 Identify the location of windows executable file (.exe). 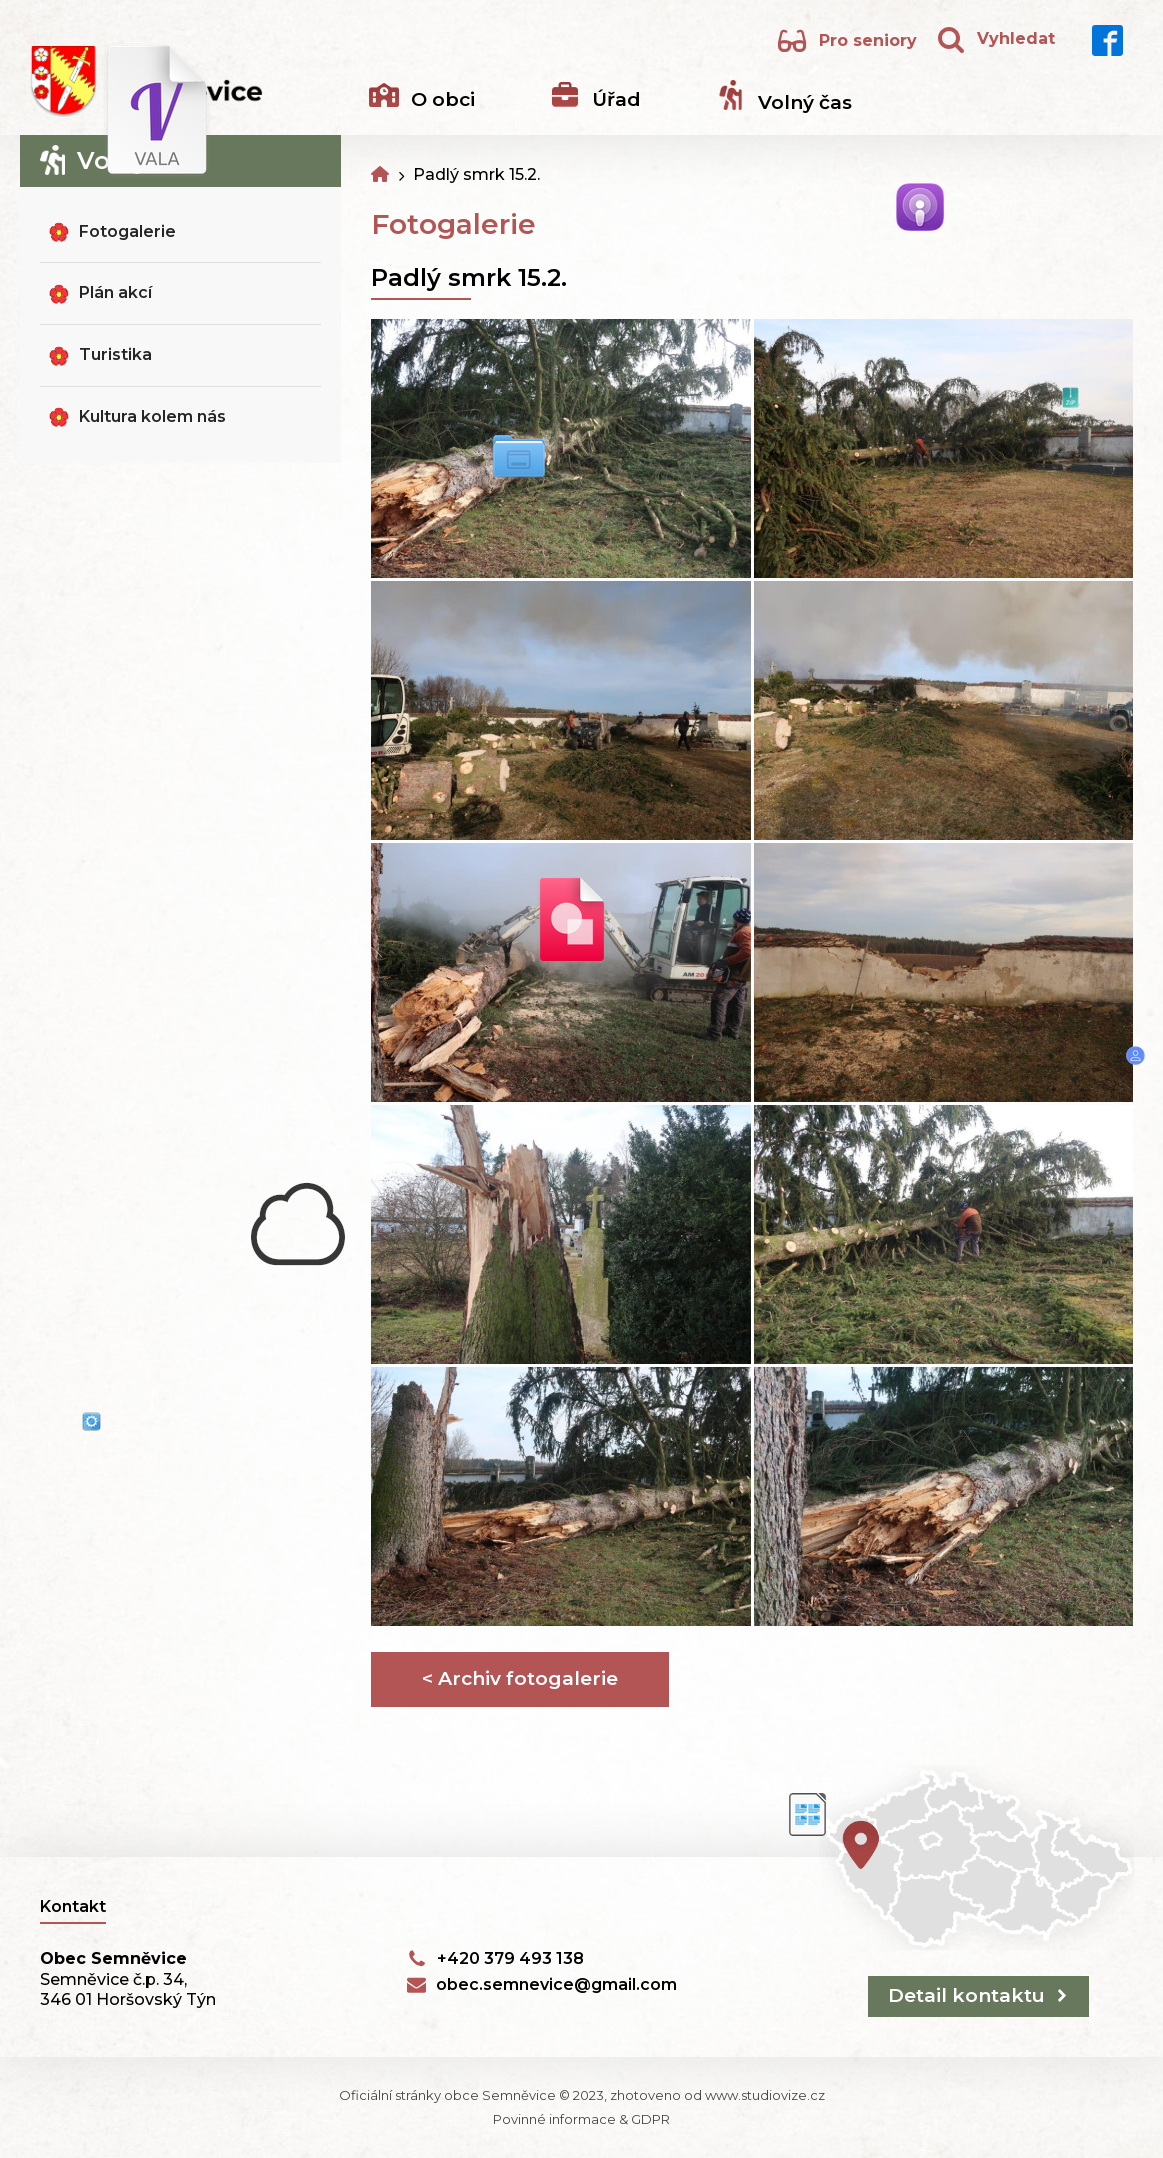
(91, 1421).